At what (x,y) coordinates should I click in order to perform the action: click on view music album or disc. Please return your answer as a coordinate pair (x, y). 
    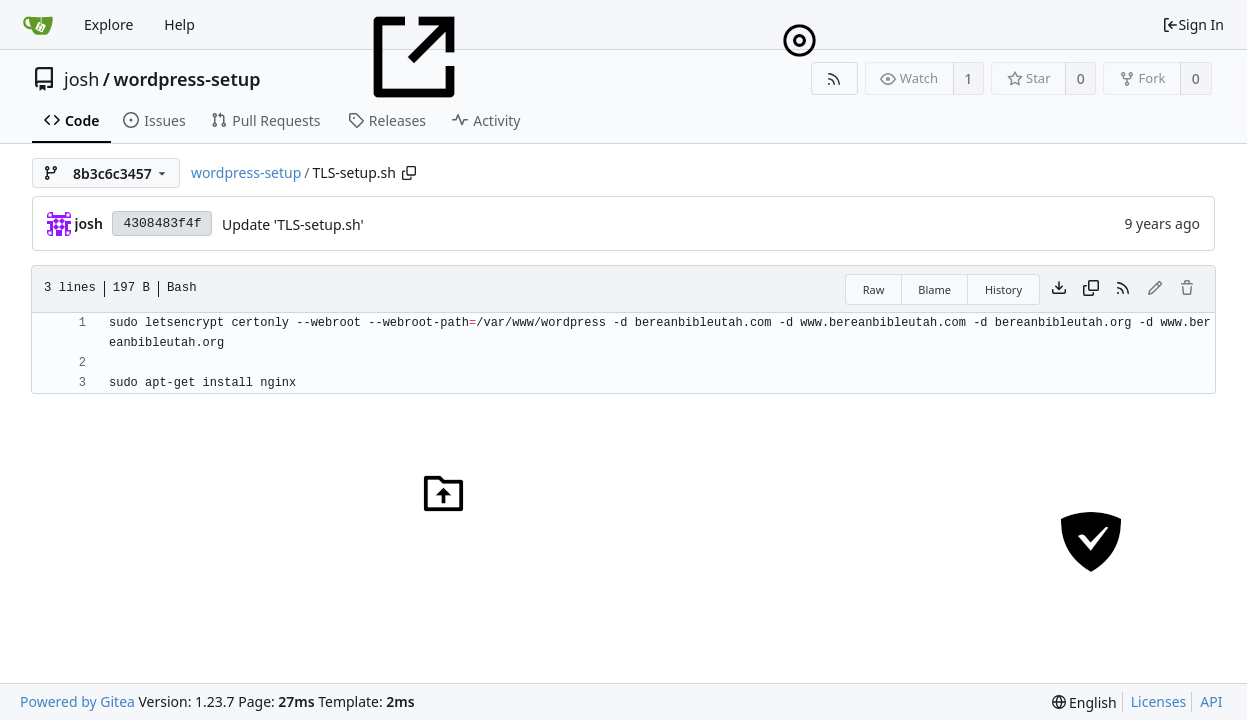
    Looking at the image, I should click on (799, 40).